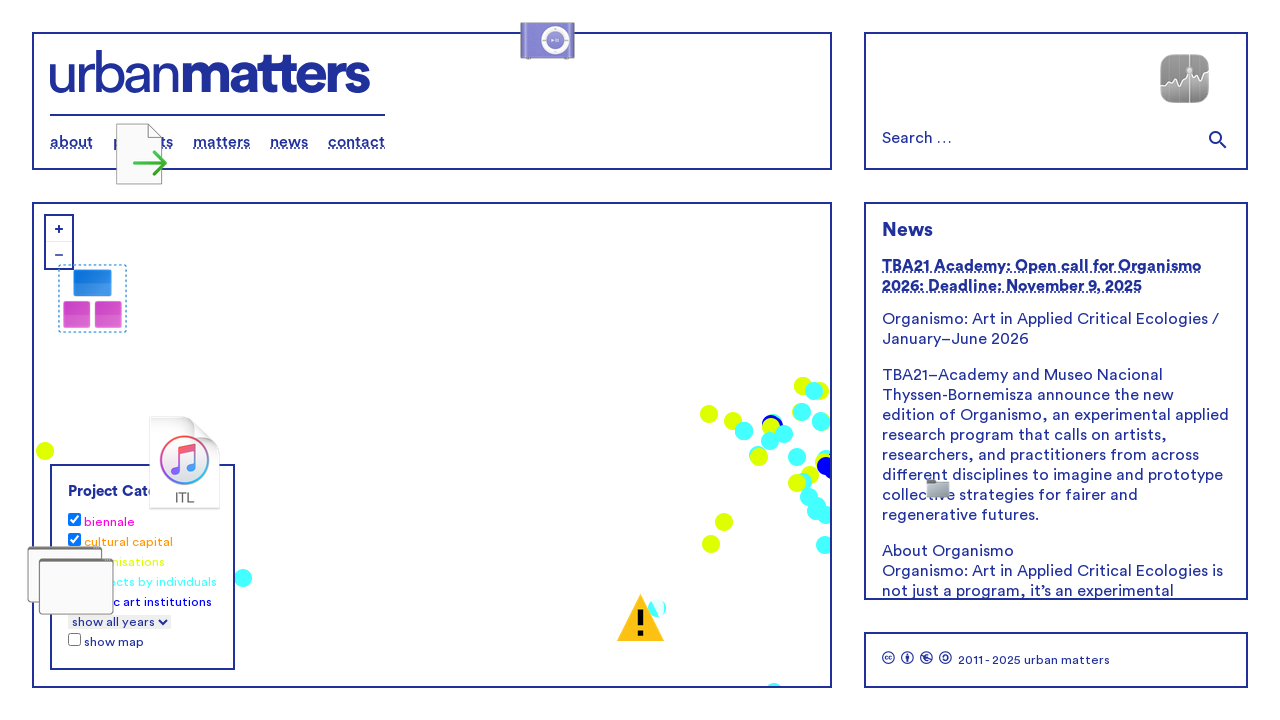  I want to click on onedrive sync warning or issue detected, so click(622, 599).